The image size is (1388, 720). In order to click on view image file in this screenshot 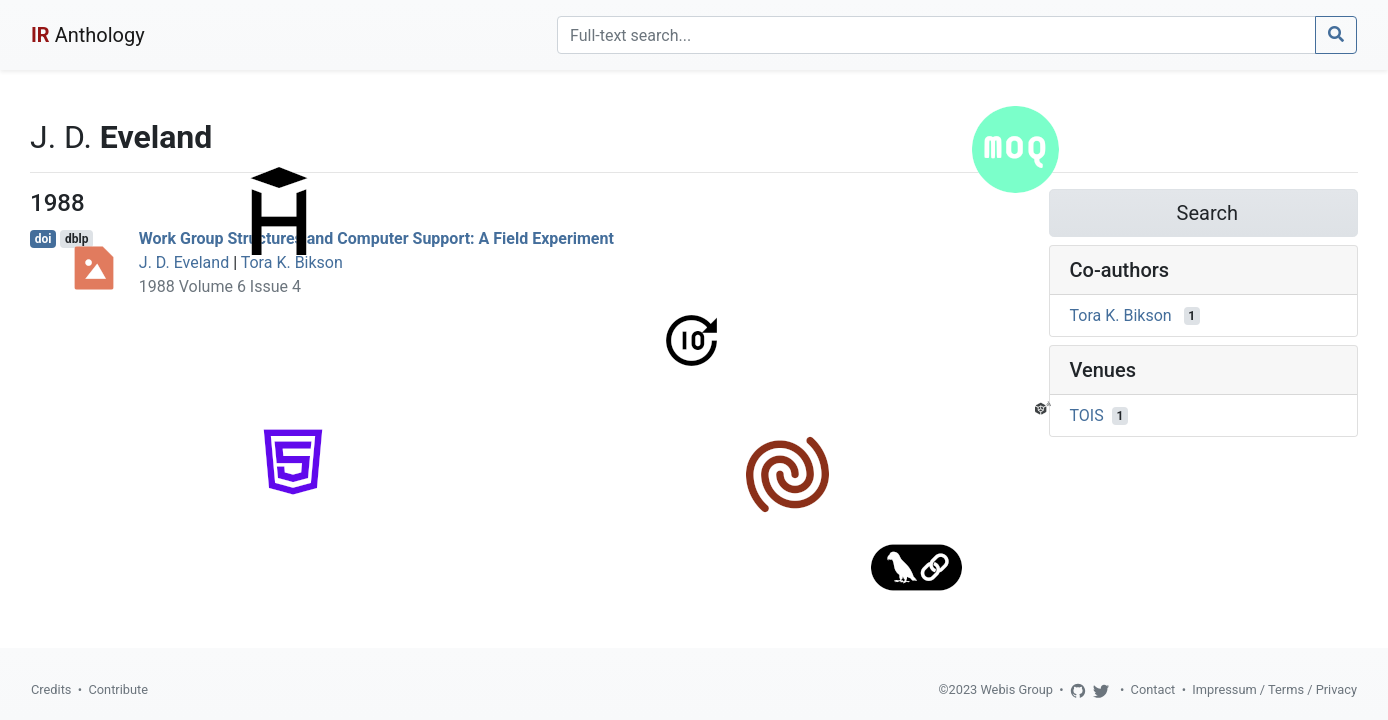, I will do `click(94, 268)`.